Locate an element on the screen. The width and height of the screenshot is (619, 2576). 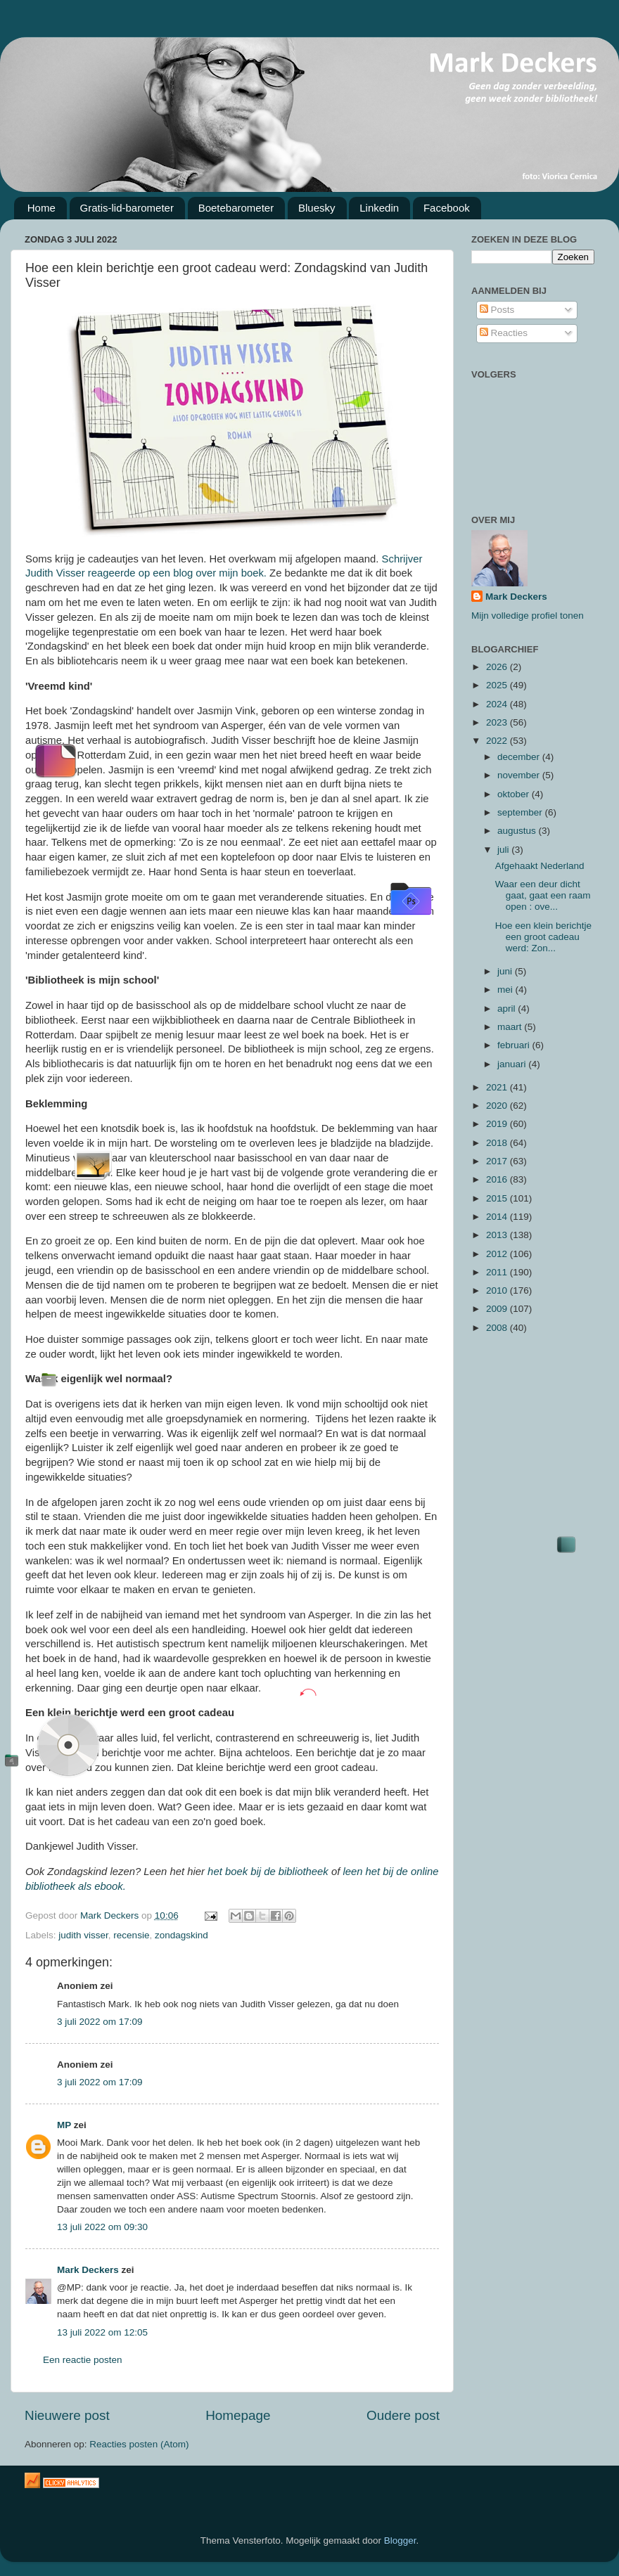
customize desktop theme settings is located at coordinates (56, 761).